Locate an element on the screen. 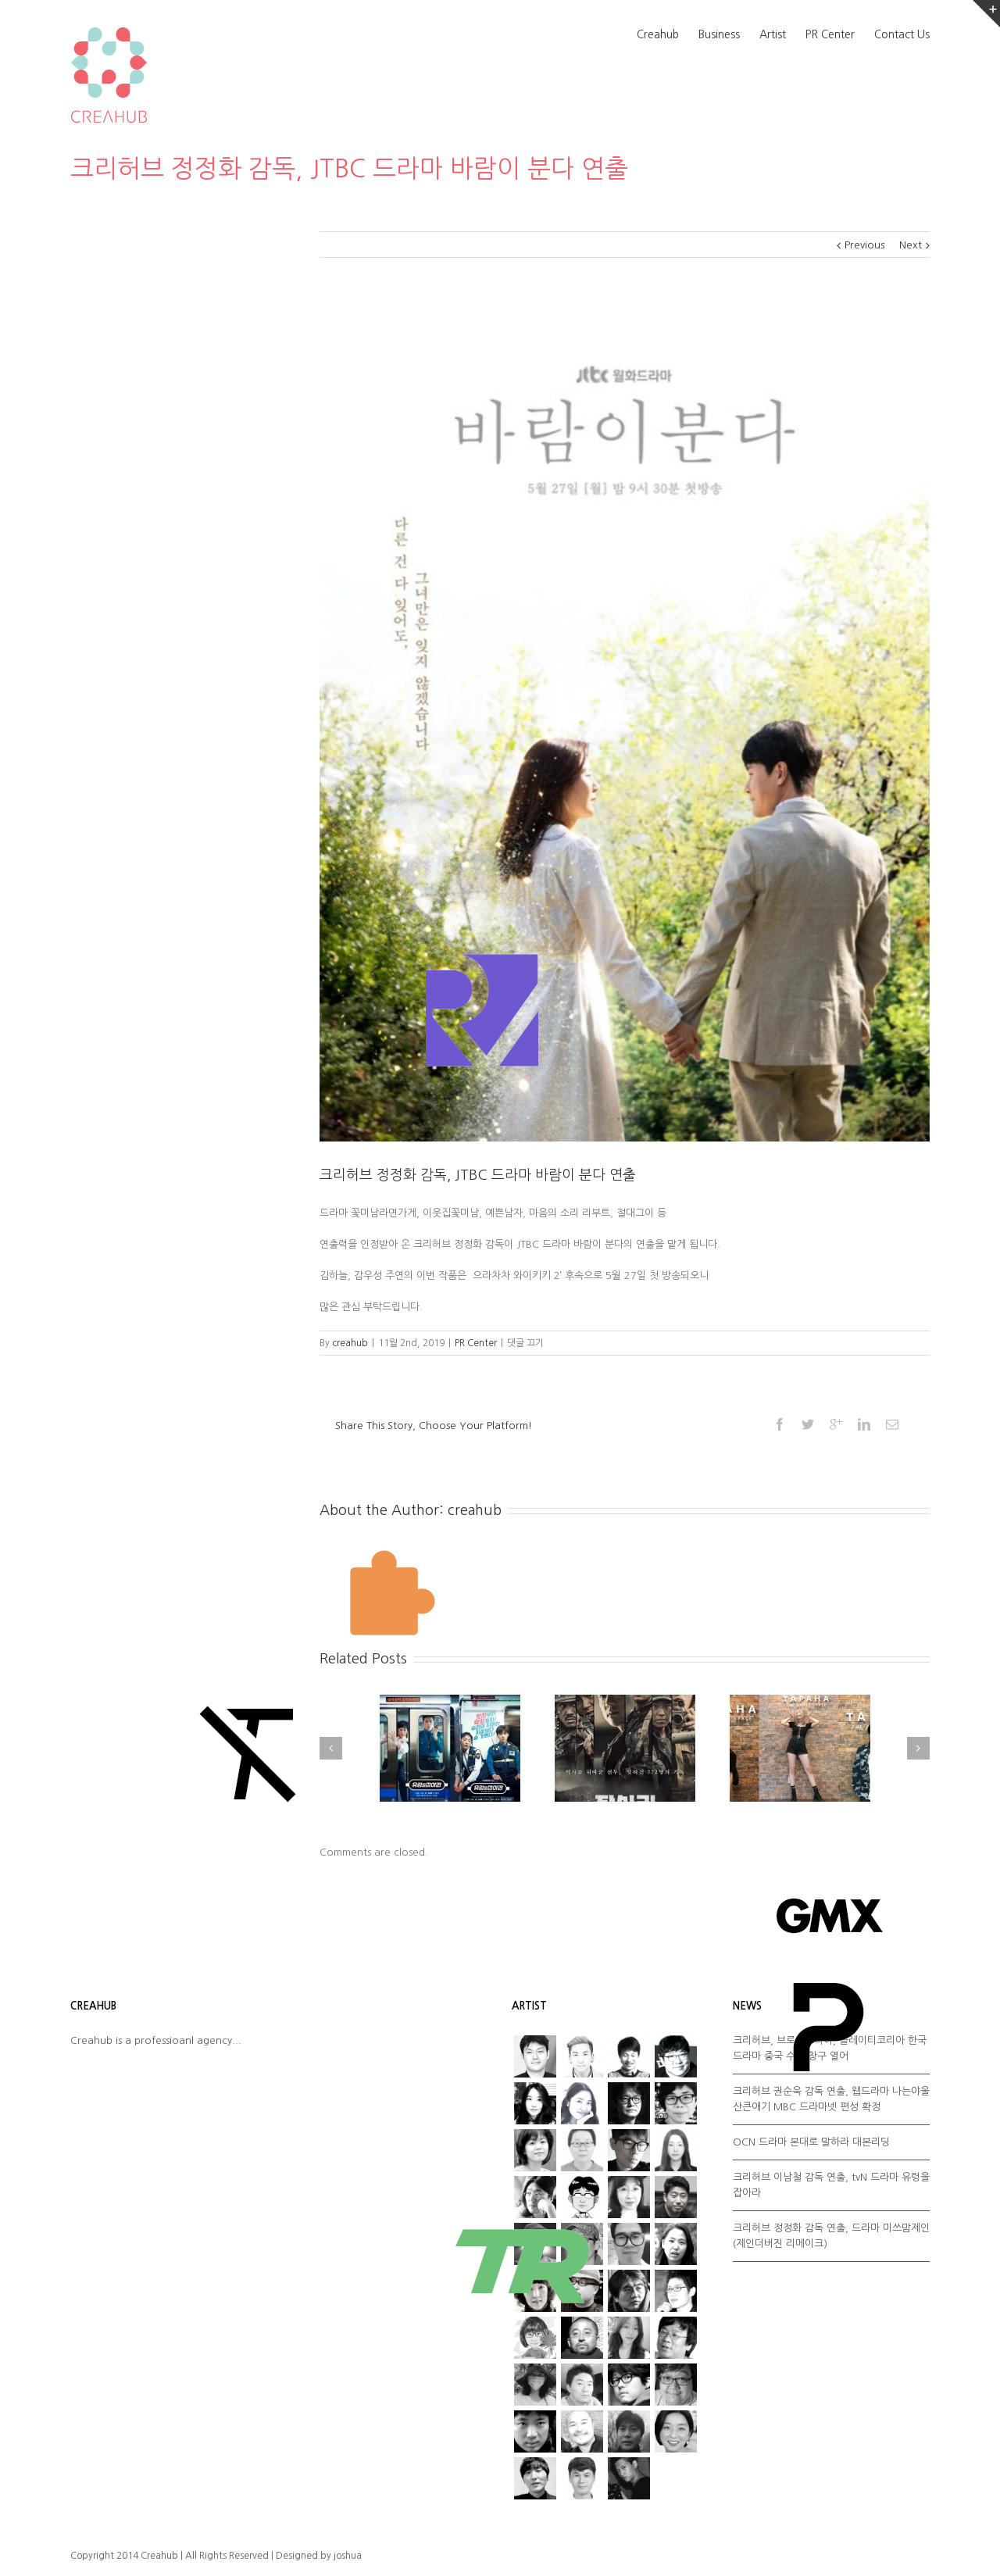  indicates RISC-V architecture compatibility is located at coordinates (482, 1010).